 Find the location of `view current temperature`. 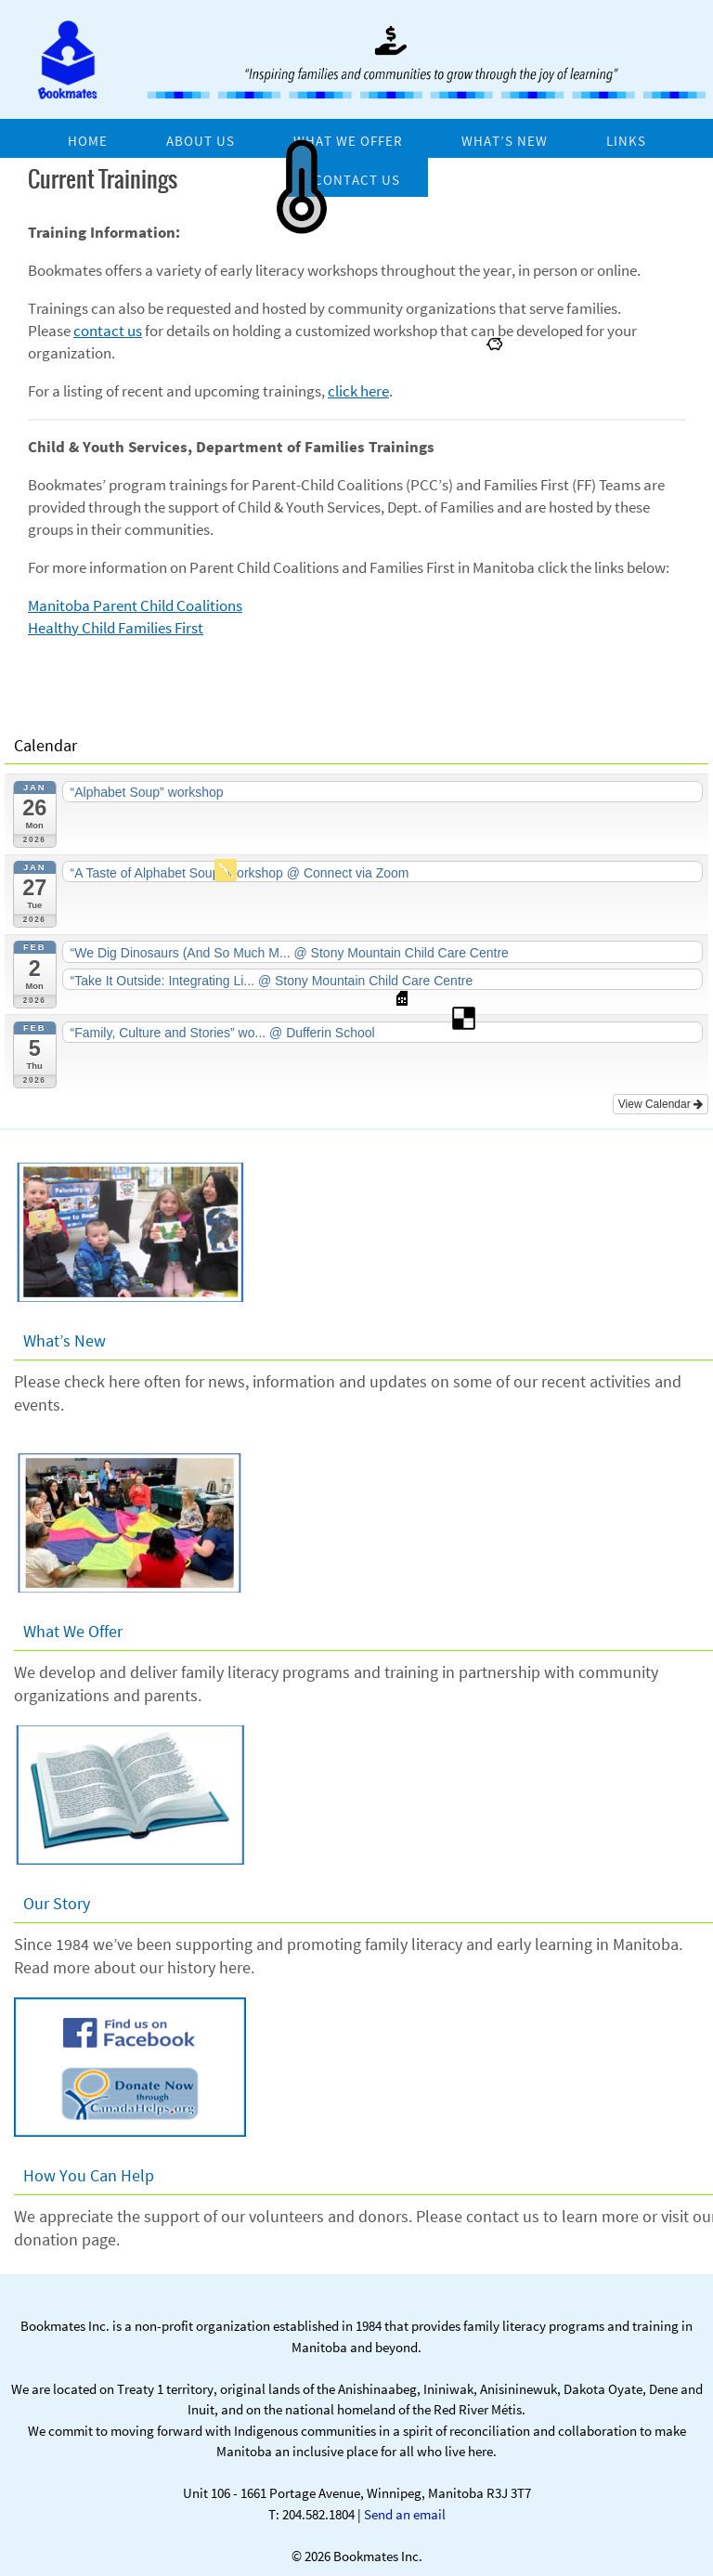

view current temperature is located at coordinates (302, 187).